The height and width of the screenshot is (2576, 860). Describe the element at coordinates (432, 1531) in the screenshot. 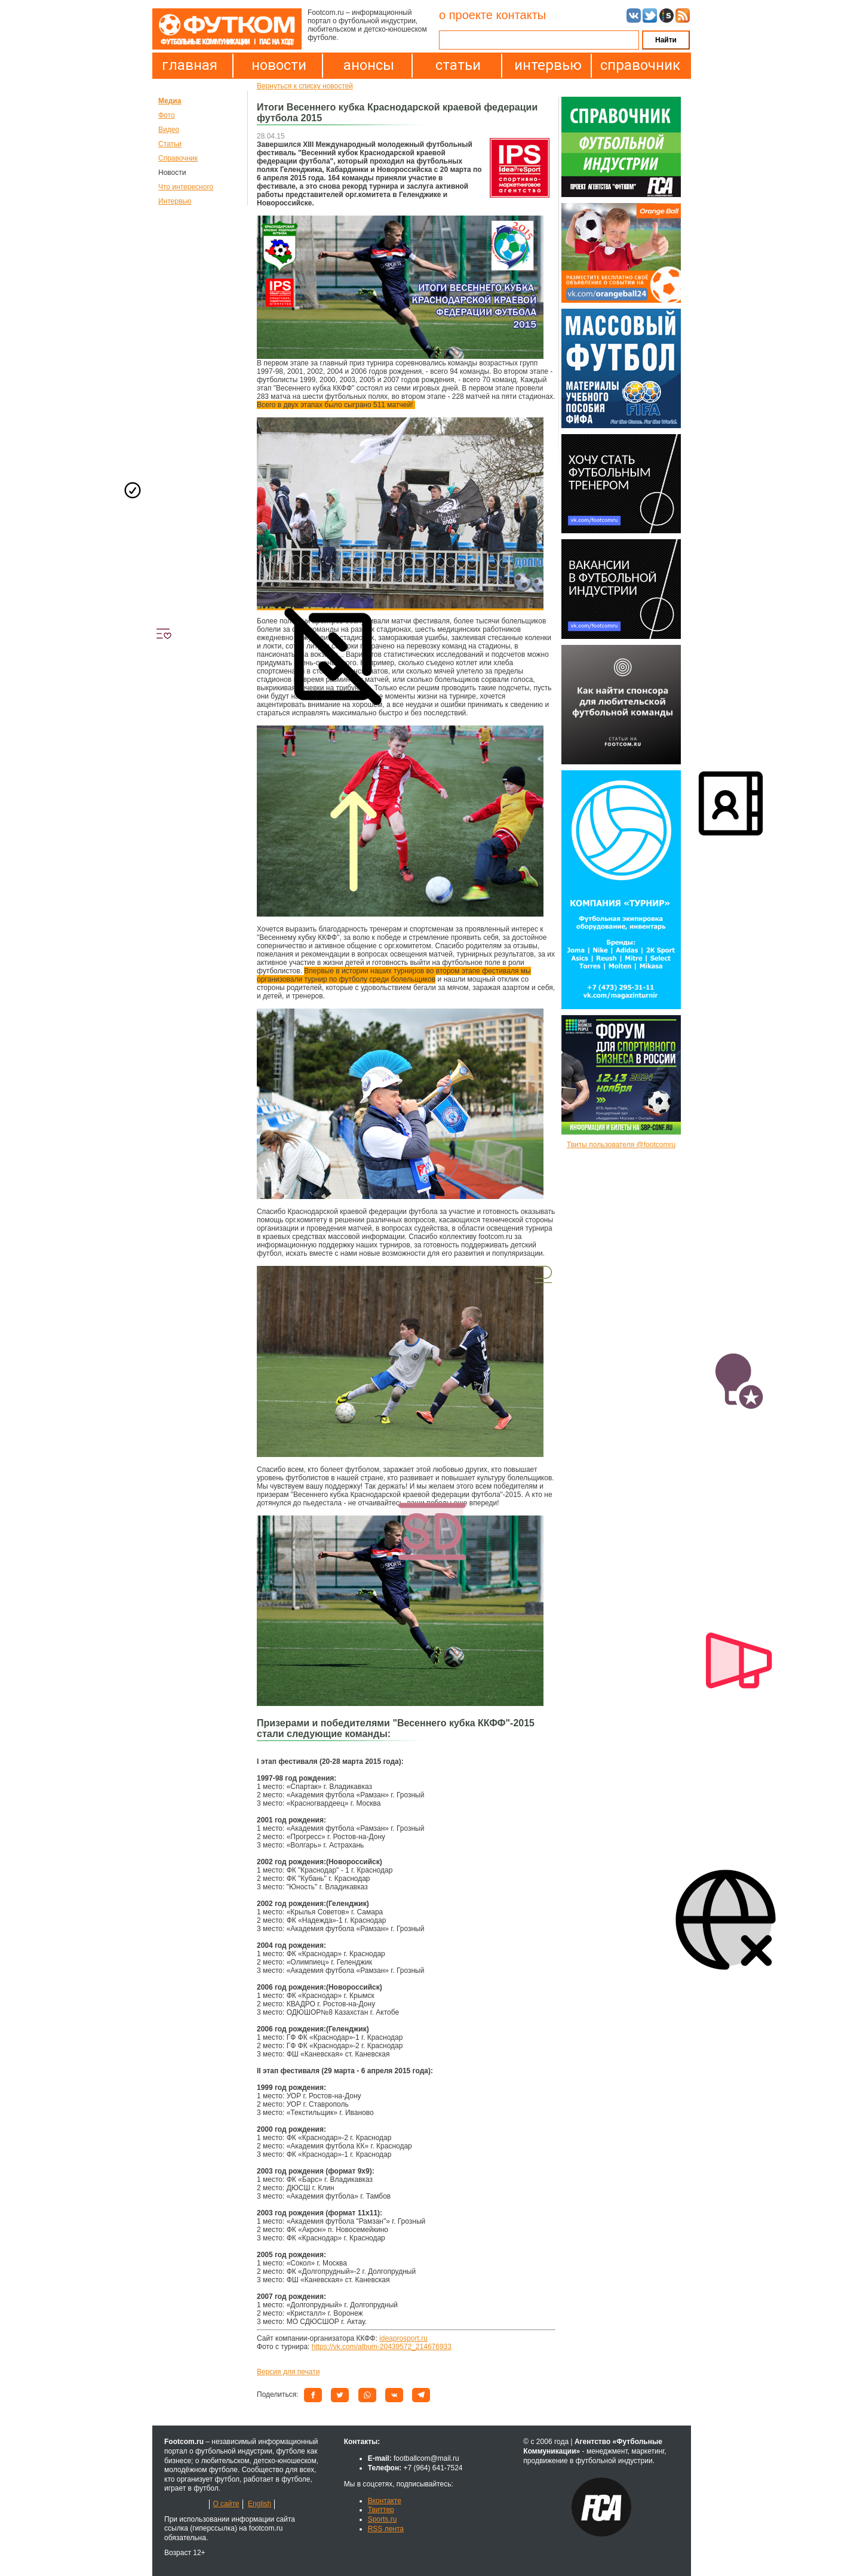

I see `indicates standard definition video quality` at that location.